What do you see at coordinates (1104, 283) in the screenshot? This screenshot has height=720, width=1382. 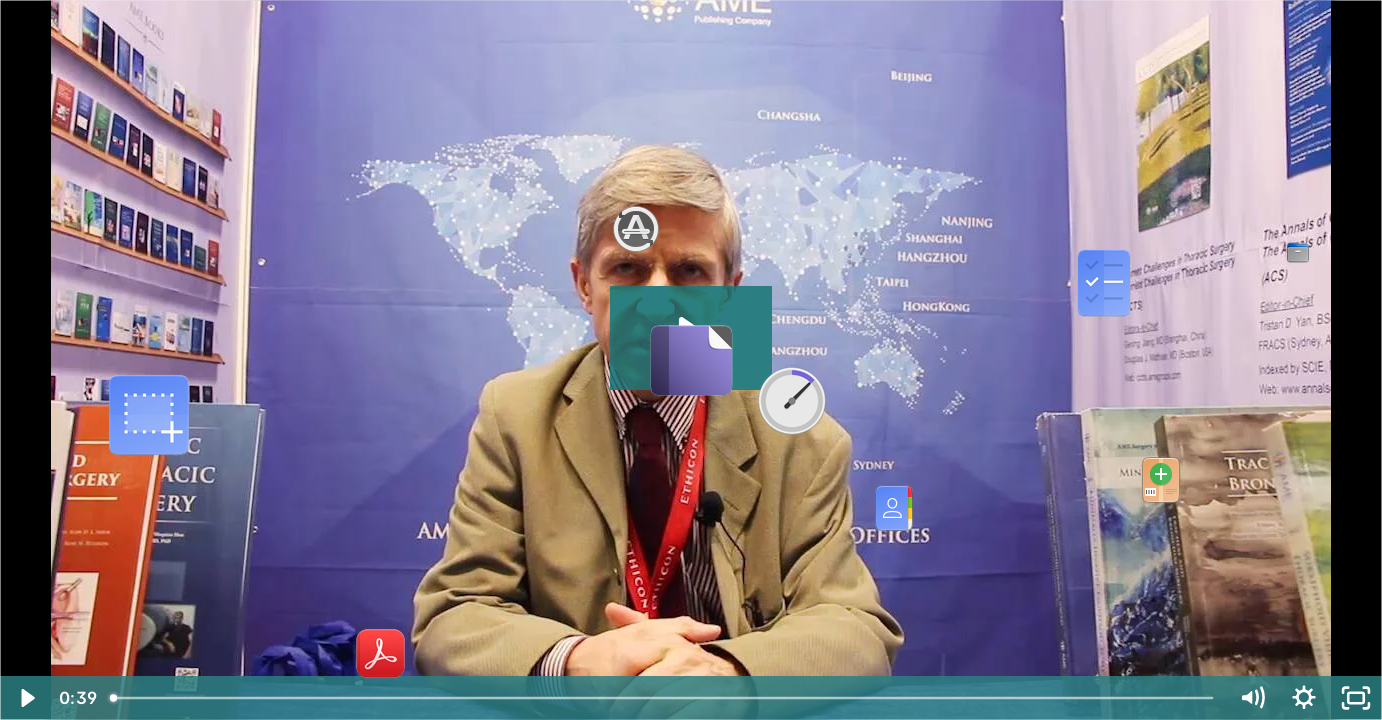 I see `open work tasks or to-do list app` at bounding box center [1104, 283].